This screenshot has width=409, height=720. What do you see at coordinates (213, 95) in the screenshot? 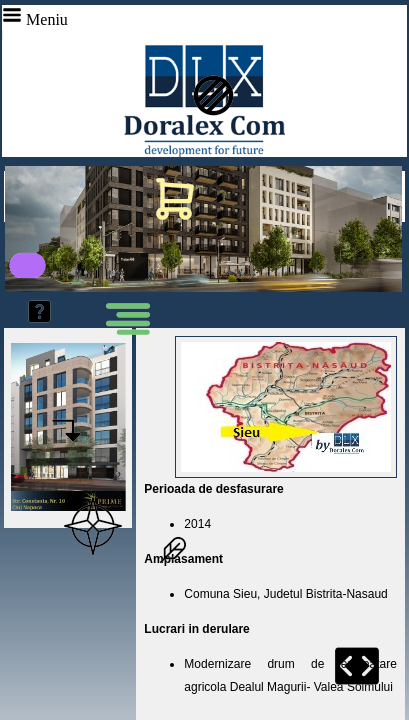
I see `access boules or pétanque game` at bounding box center [213, 95].